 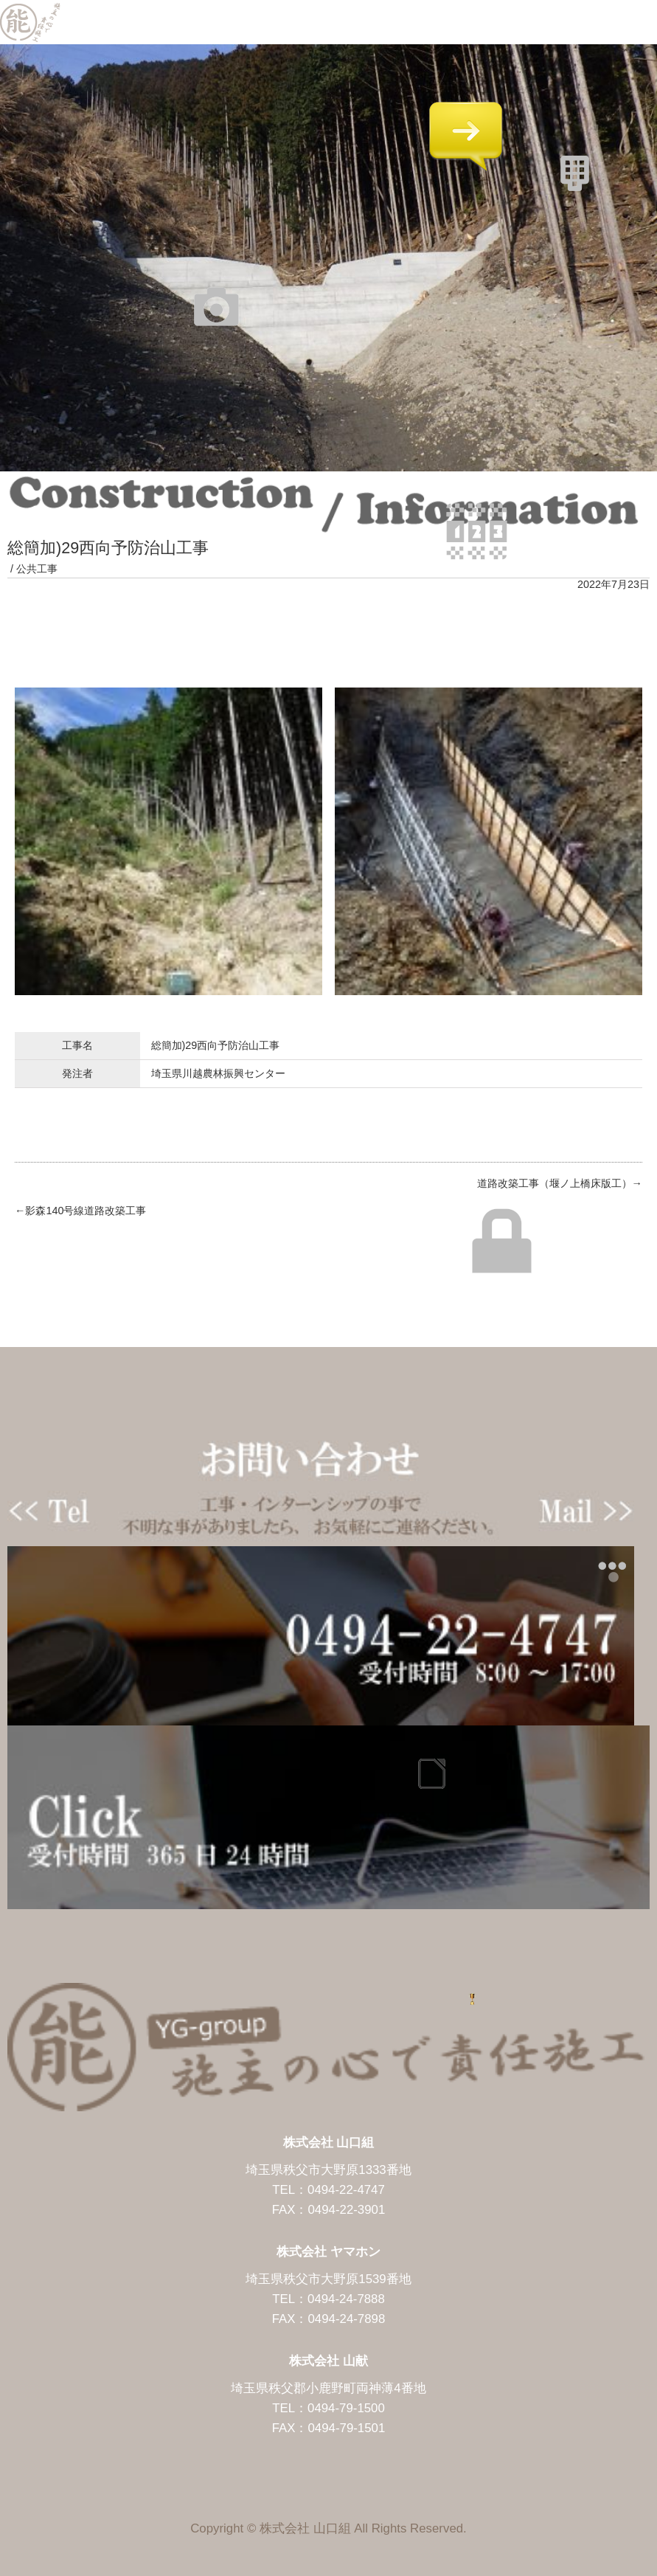 I want to click on user status: away or stepped out, so click(x=466, y=136).